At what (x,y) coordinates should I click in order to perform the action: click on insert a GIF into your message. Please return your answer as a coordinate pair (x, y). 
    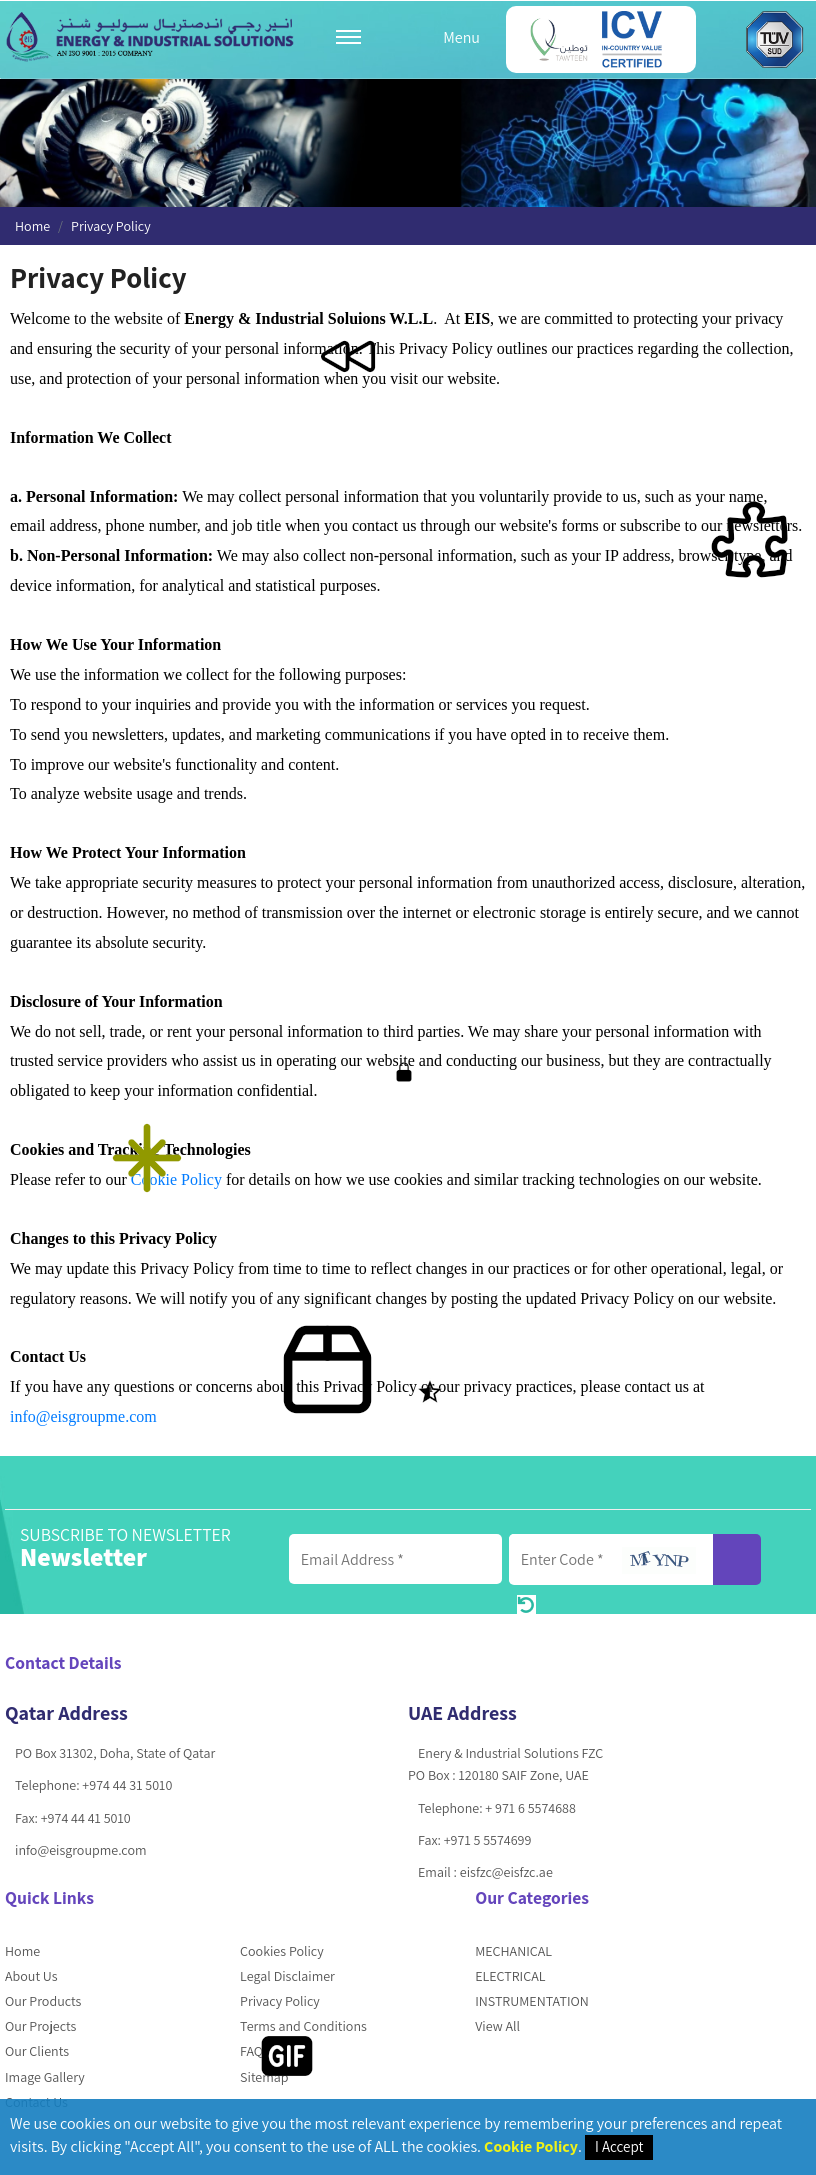
    Looking at the image, I should click on (287, 2056).